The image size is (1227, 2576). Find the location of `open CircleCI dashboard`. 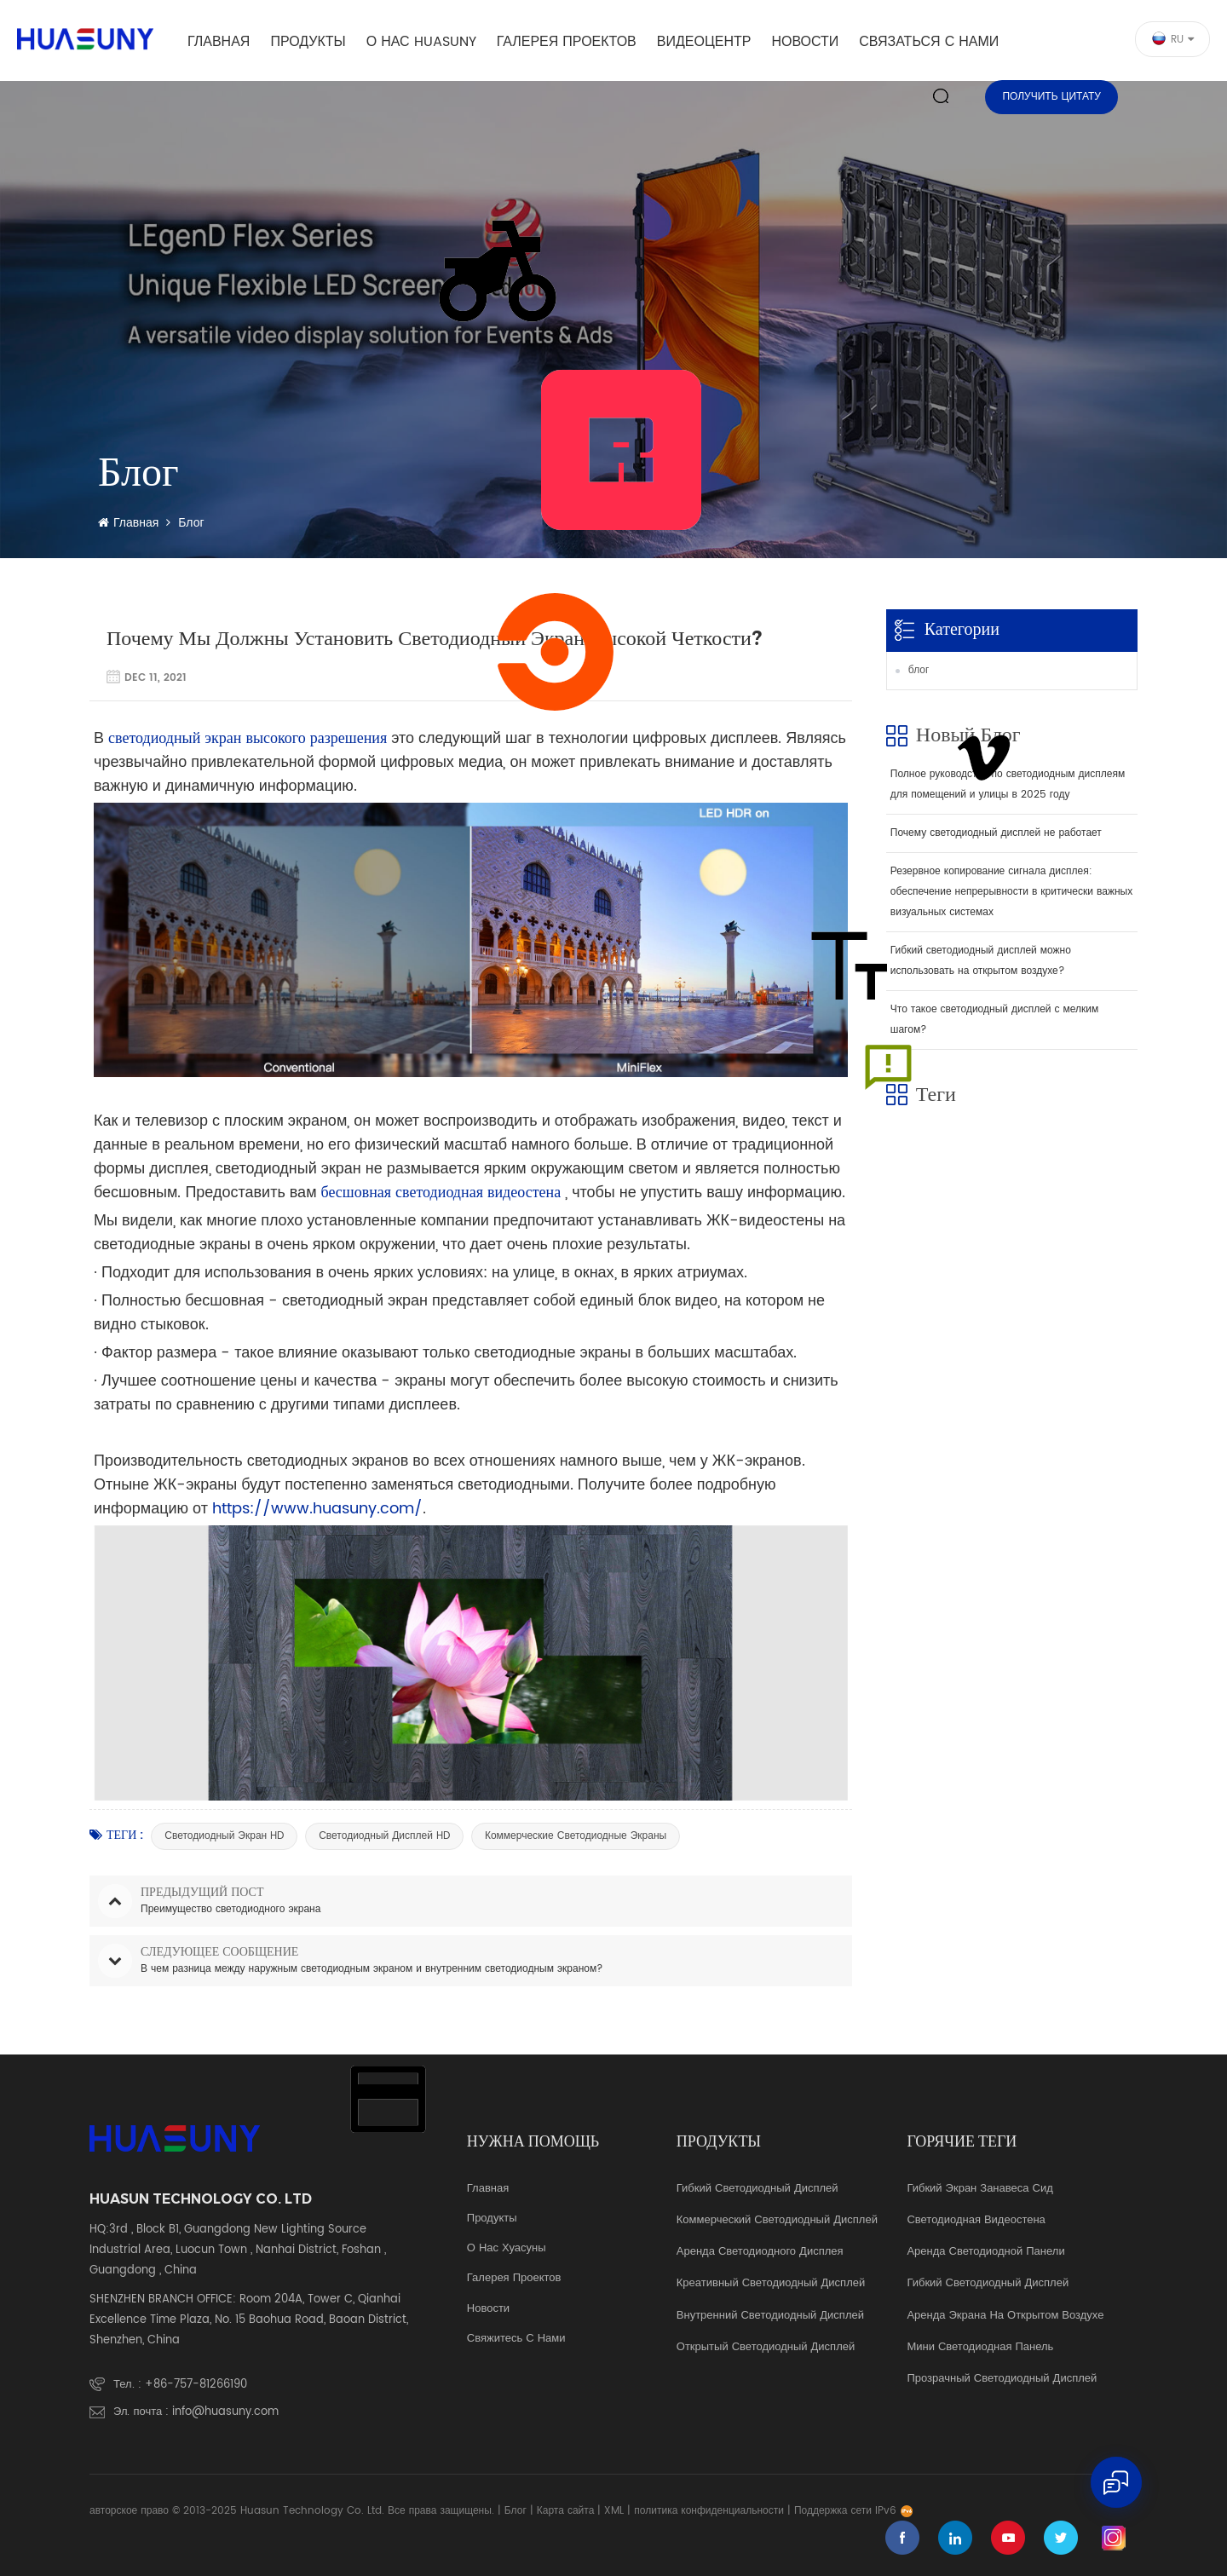

open CircleCI dashboard is located at coordinates (556, 652).